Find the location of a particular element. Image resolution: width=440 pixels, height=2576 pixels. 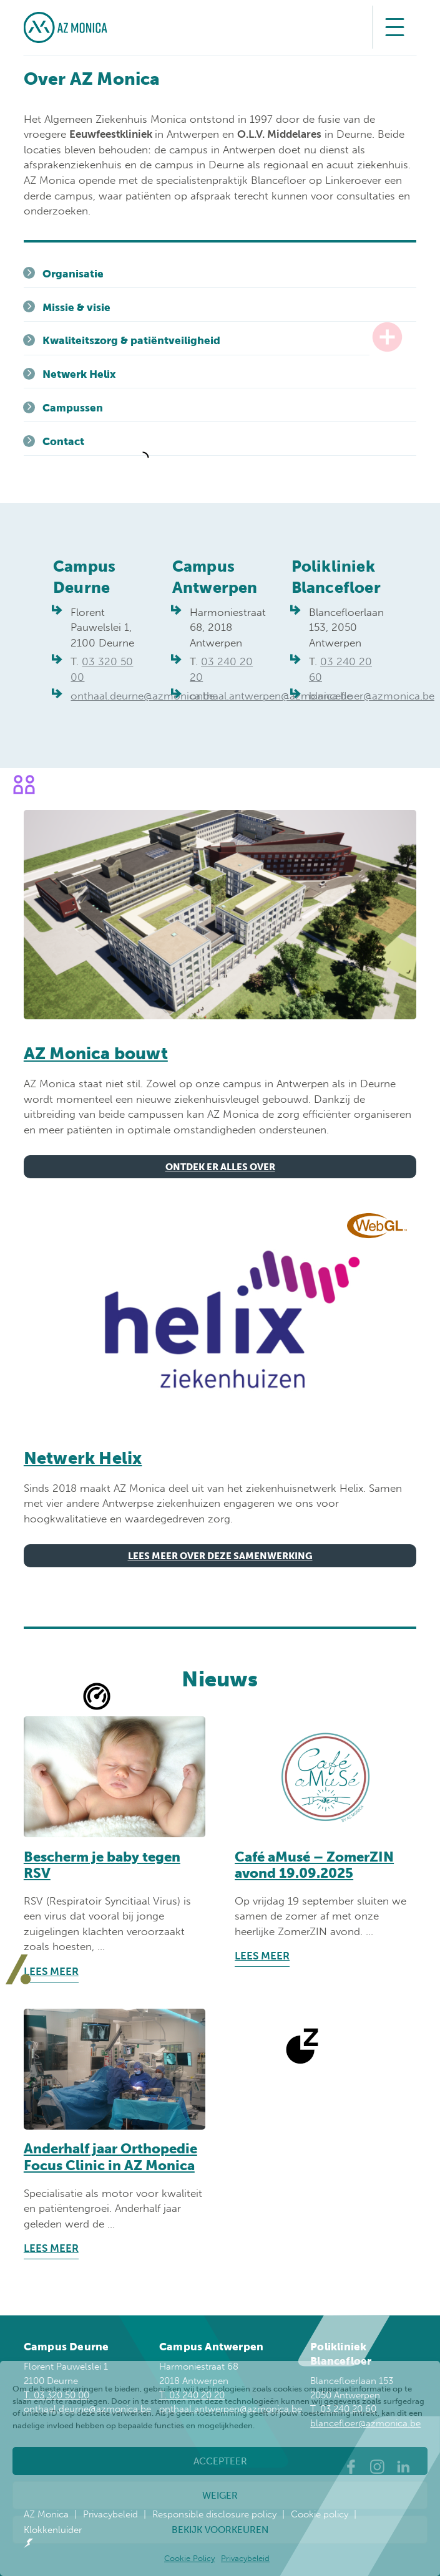

indicates content is loading is located at coordinates (142, 458).